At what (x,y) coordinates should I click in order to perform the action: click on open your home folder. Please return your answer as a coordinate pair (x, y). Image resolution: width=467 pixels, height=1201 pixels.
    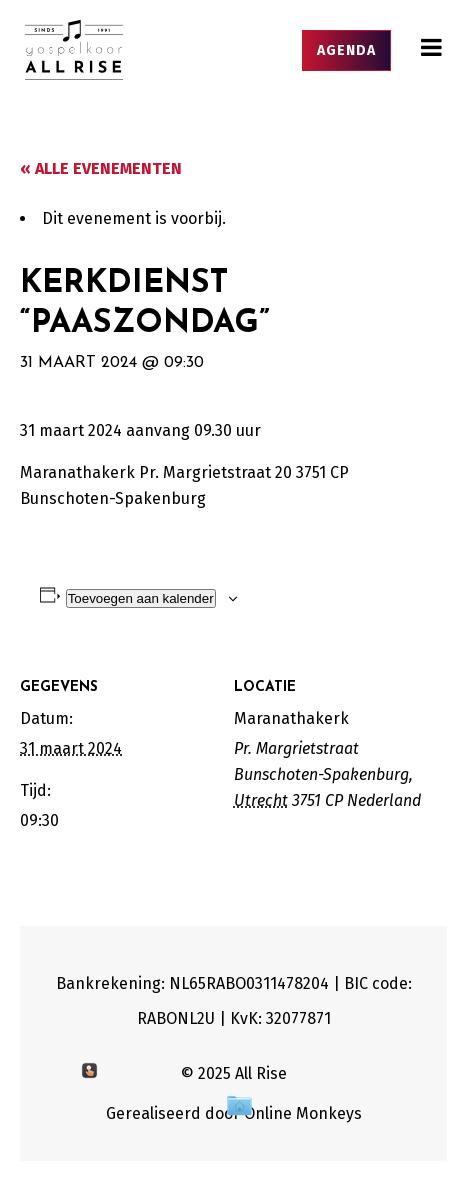
    Looking at the image, I should click on (239, 1105).